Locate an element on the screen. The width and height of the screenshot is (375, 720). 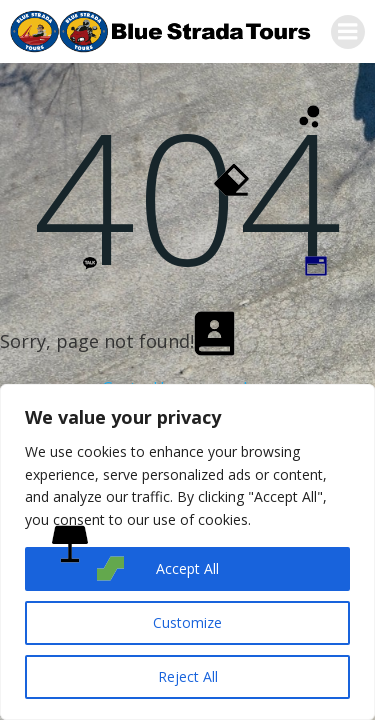
salt project logo is located at coordinates (110, 568).